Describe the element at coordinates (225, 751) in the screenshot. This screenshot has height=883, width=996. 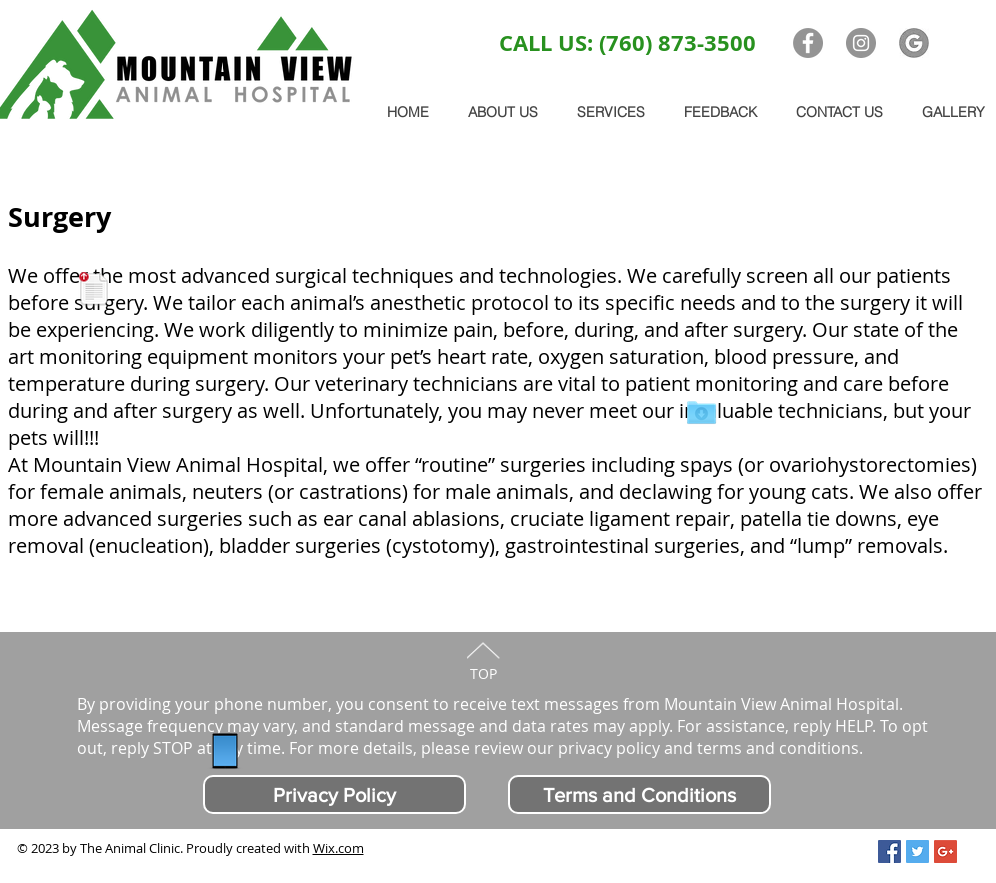
I see `iPad Pro with cellular connectivity in device list` at that location.